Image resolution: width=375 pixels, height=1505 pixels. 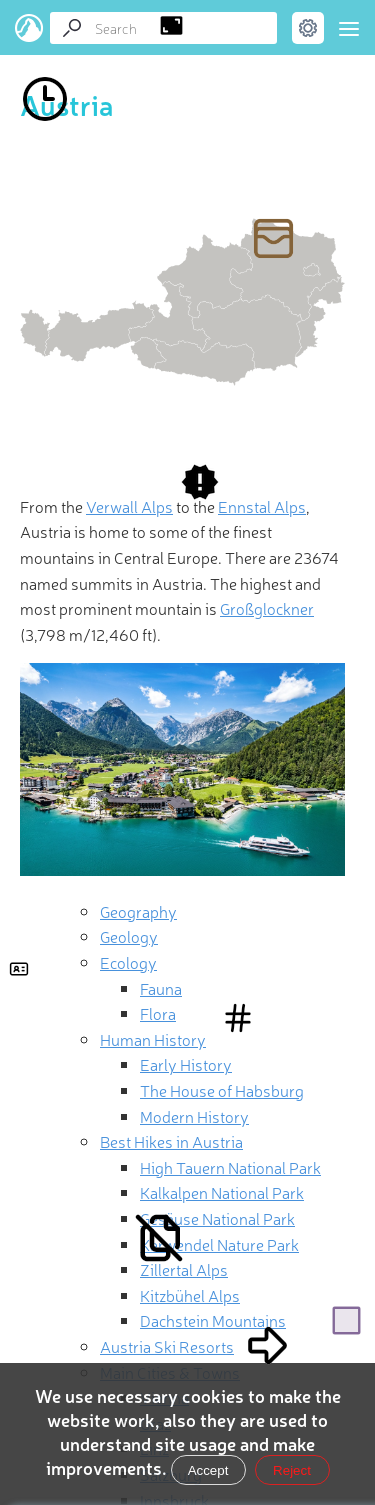 I want to click on access your digital wallet and payment cards, so click(x=273, y=238).